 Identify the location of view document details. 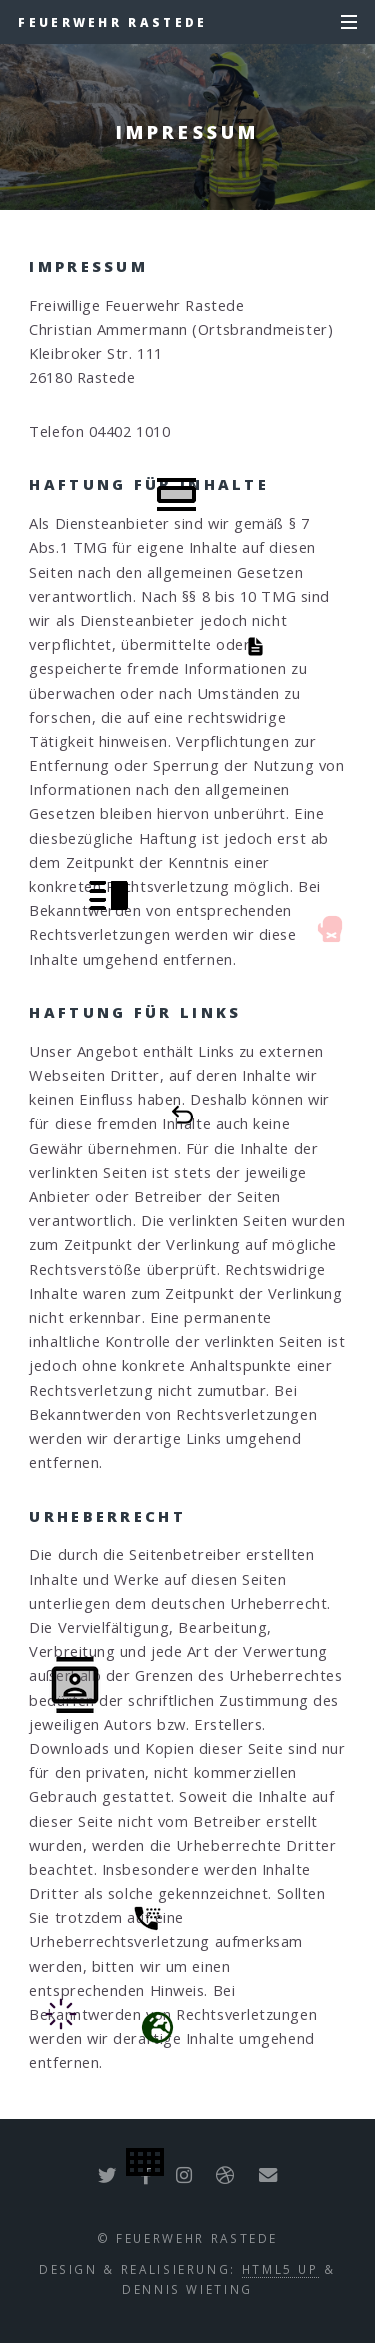
(255, 646).